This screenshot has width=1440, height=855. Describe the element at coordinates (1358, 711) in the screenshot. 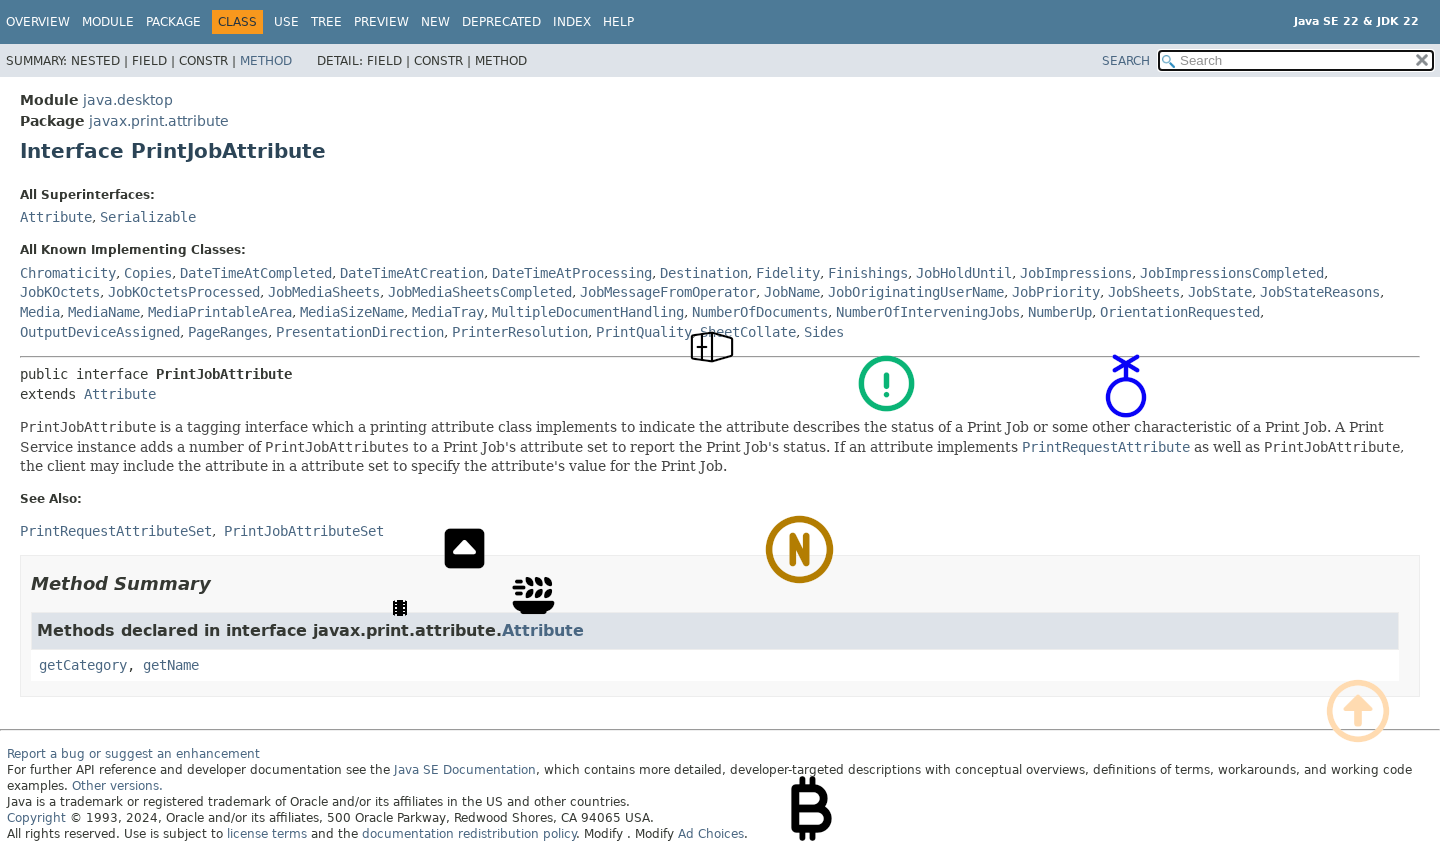

I see `scroll to top of page` at that location.